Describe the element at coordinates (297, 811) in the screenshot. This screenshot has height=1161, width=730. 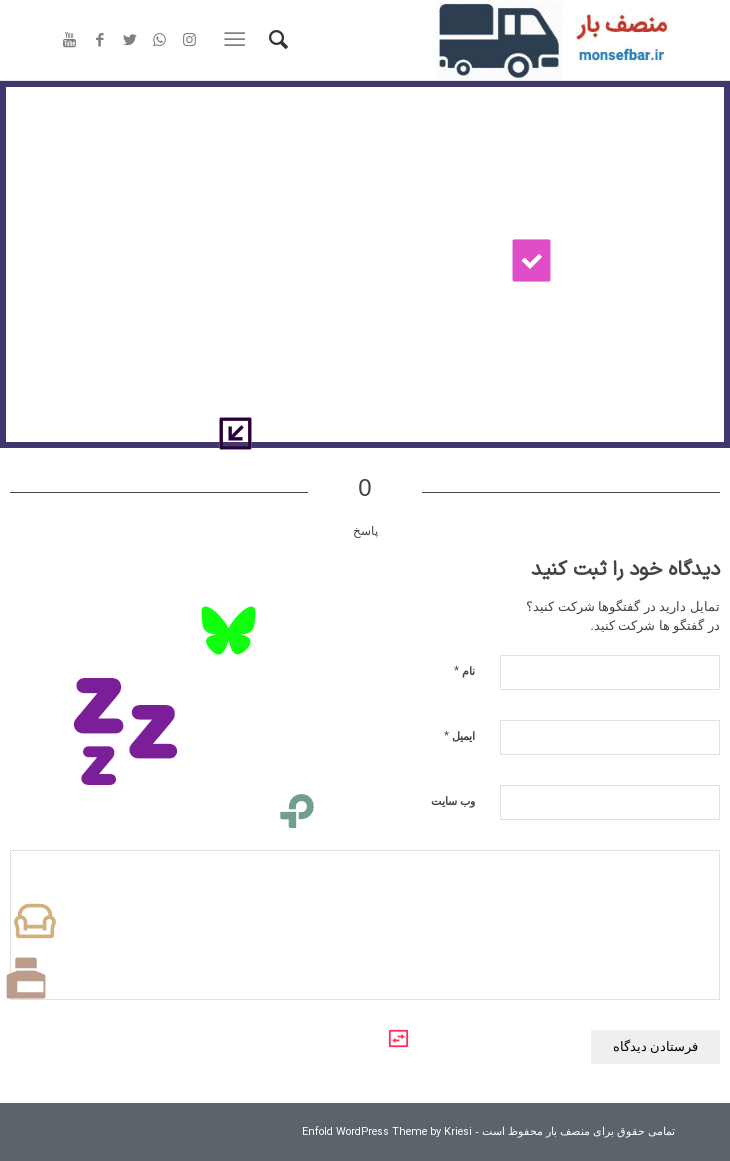
I see `tp-link brand logo` at that location.